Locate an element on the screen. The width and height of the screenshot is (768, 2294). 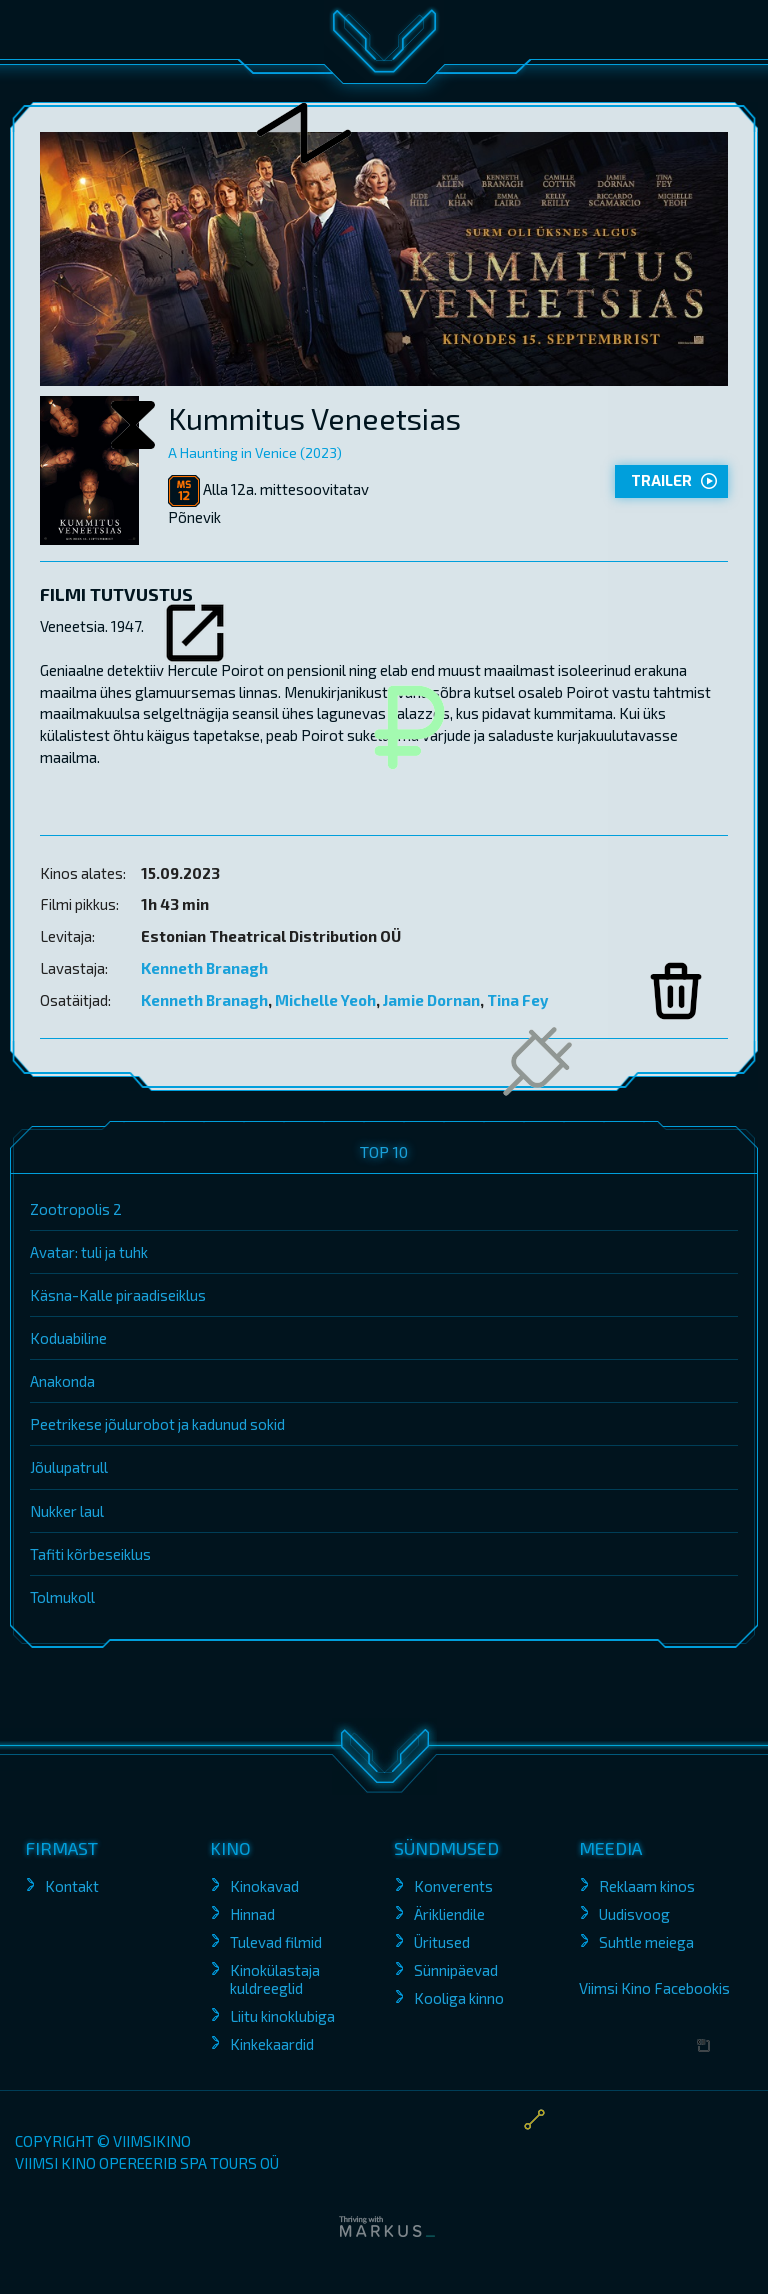
open link in a new window or tab is located at coordinates (195, 633).